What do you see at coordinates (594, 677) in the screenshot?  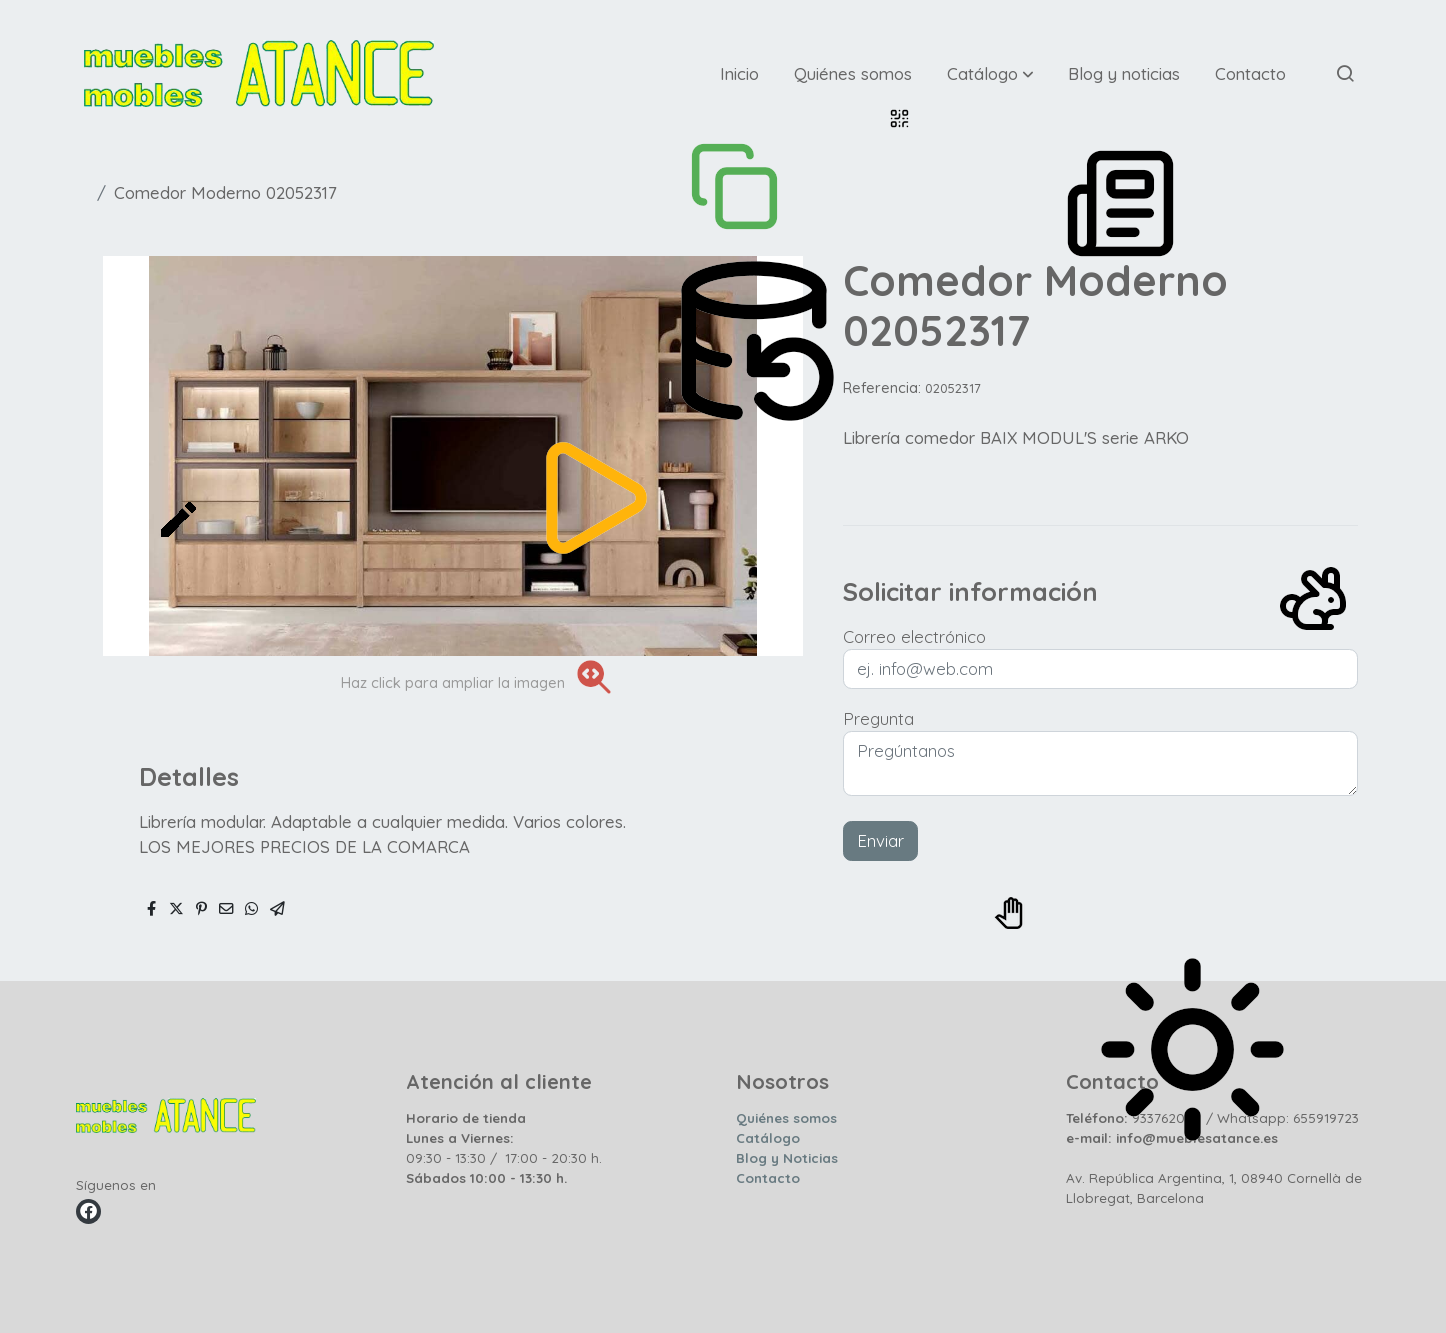 I see `search or inspect code` at bounding box center [594, 677].